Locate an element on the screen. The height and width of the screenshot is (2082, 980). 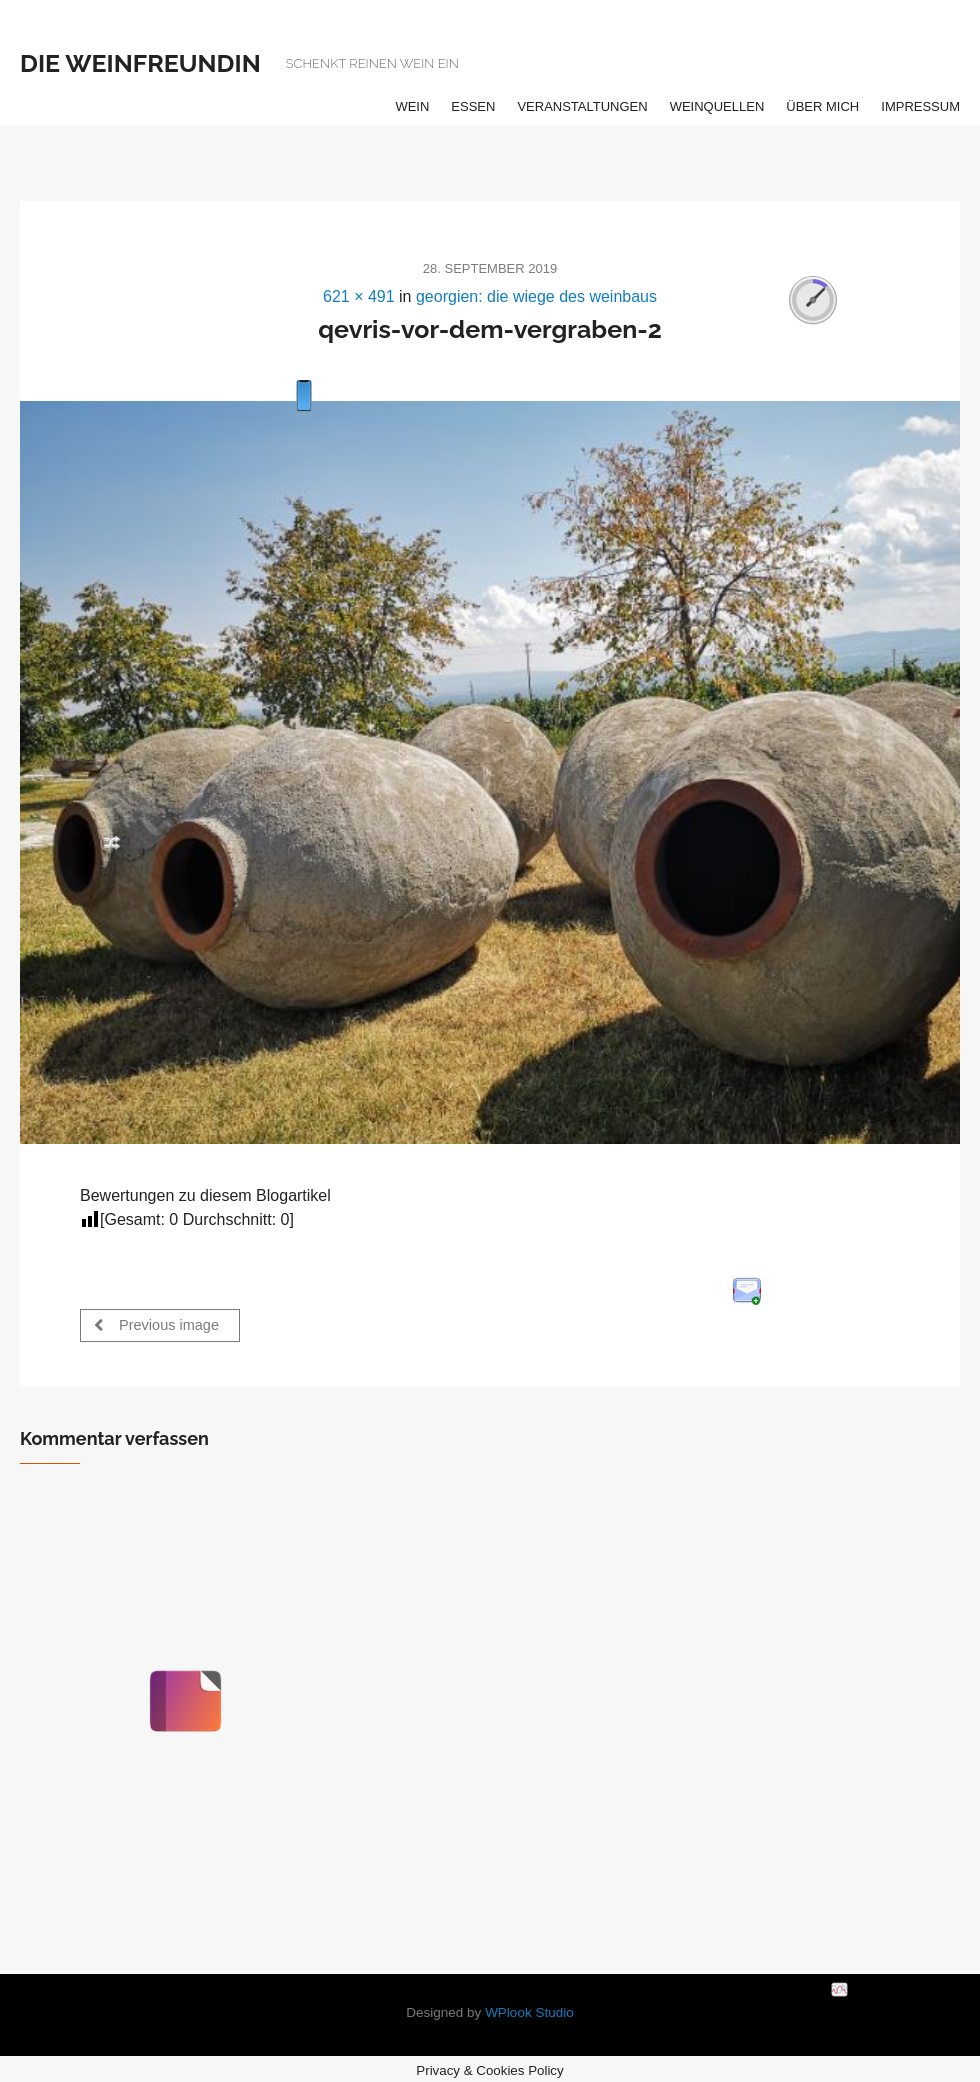
compose a new email message is located at coordinates (747, 1290).